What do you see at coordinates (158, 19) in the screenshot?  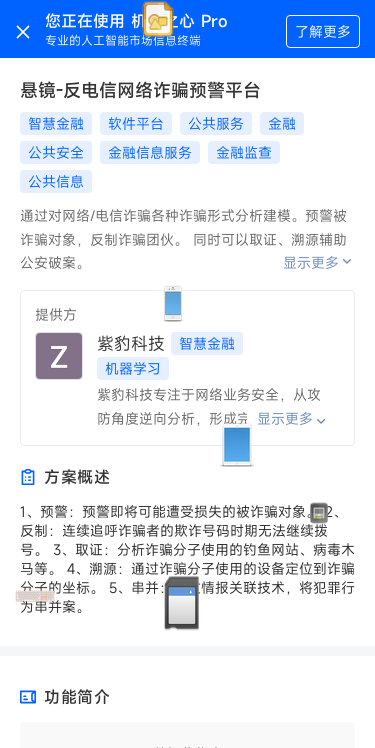 I see `open a vector graphics document` at bounding box center [158, 19].